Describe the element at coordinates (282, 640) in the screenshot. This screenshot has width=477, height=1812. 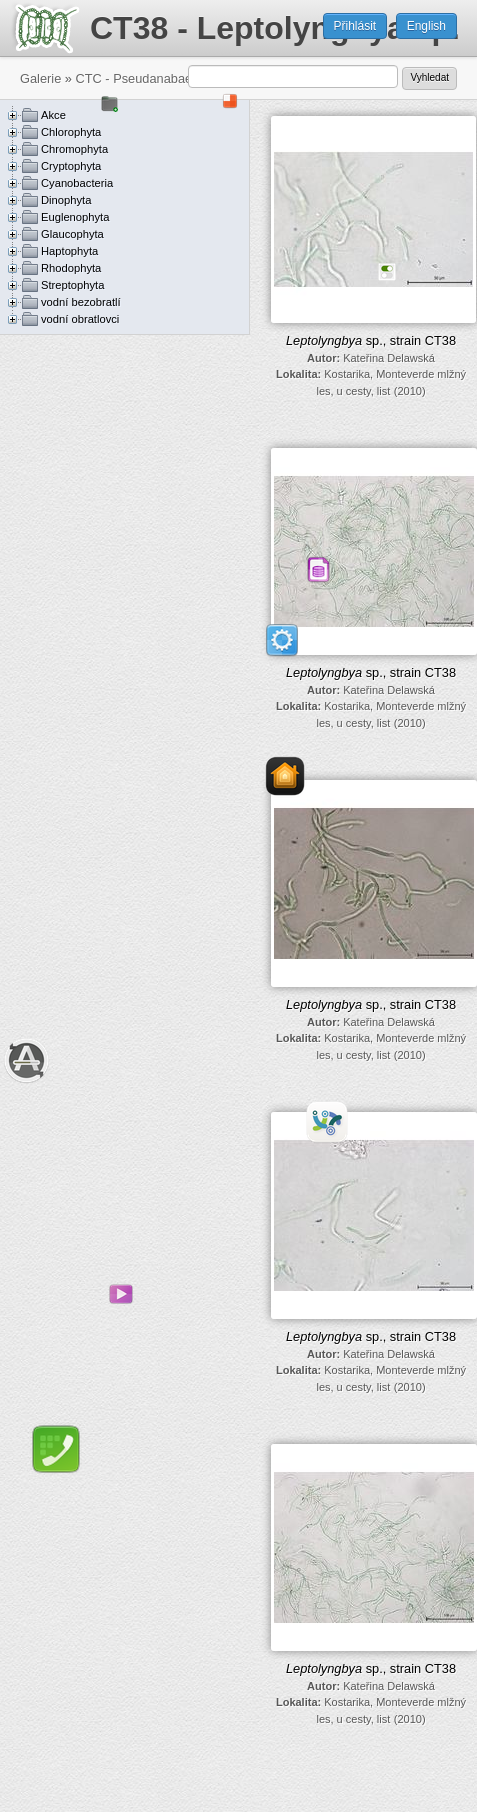
I see `windows executable file (.exe)` at that location.